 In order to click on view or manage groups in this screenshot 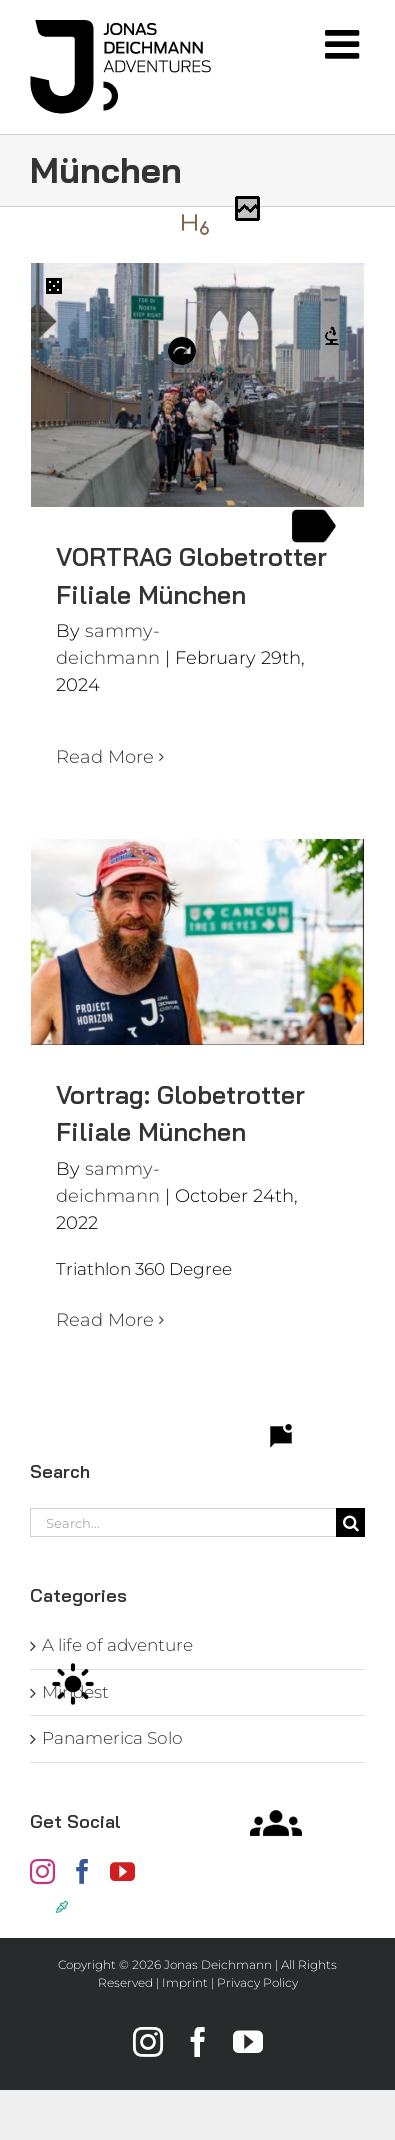, I will do `click(276, 1823)`.